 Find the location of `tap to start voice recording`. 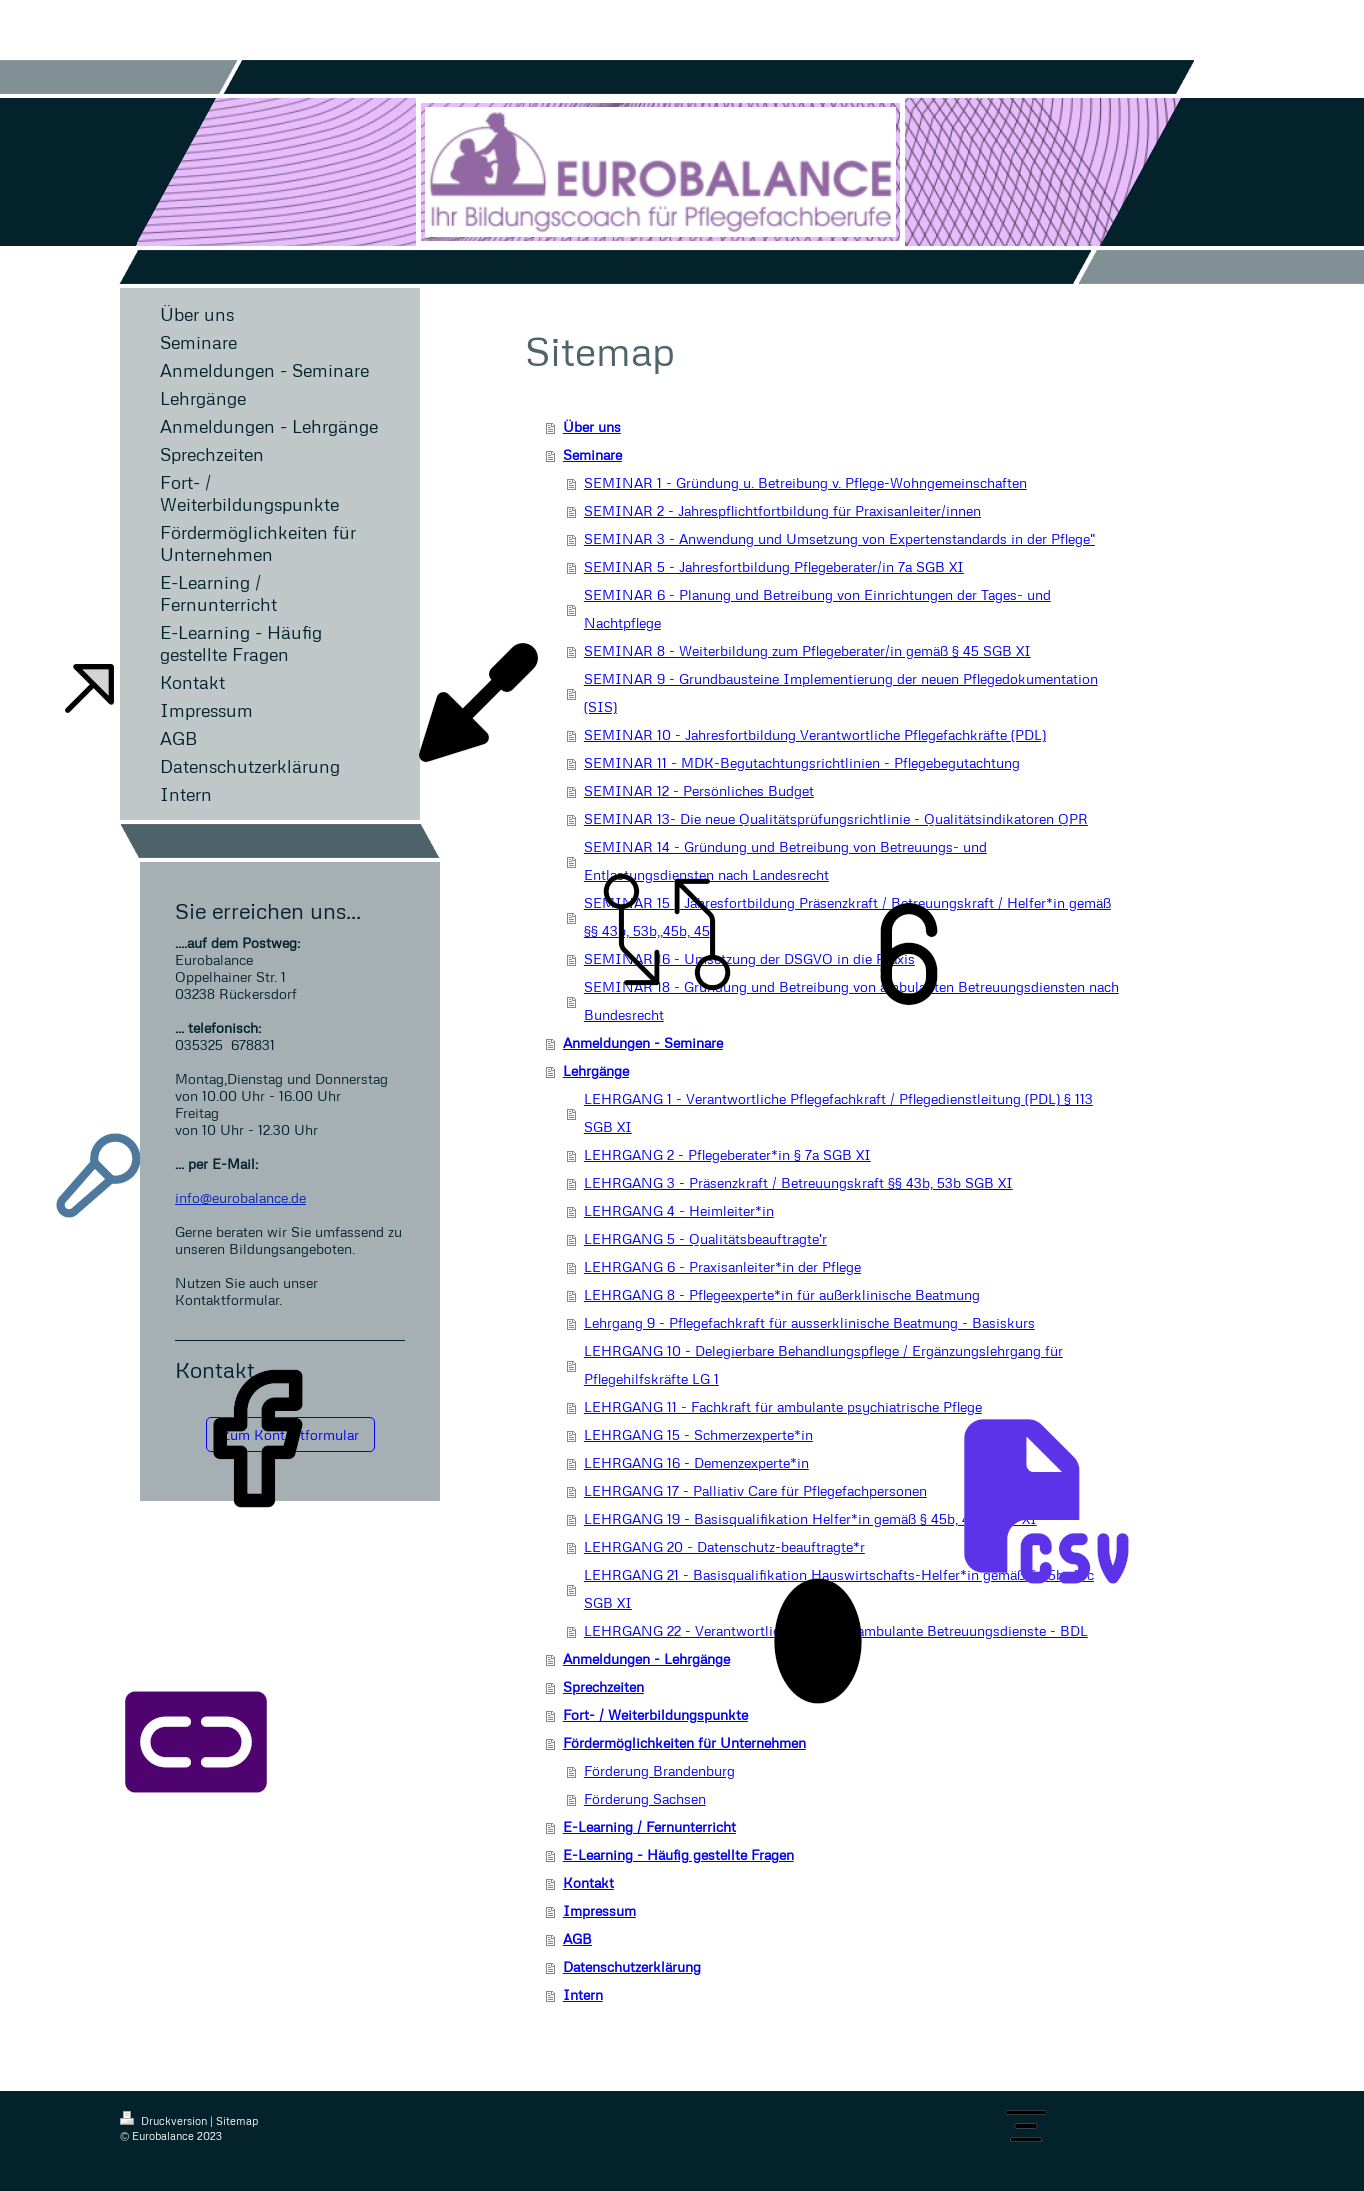

tap to start voice recording is located at coordinates (98, 1175).